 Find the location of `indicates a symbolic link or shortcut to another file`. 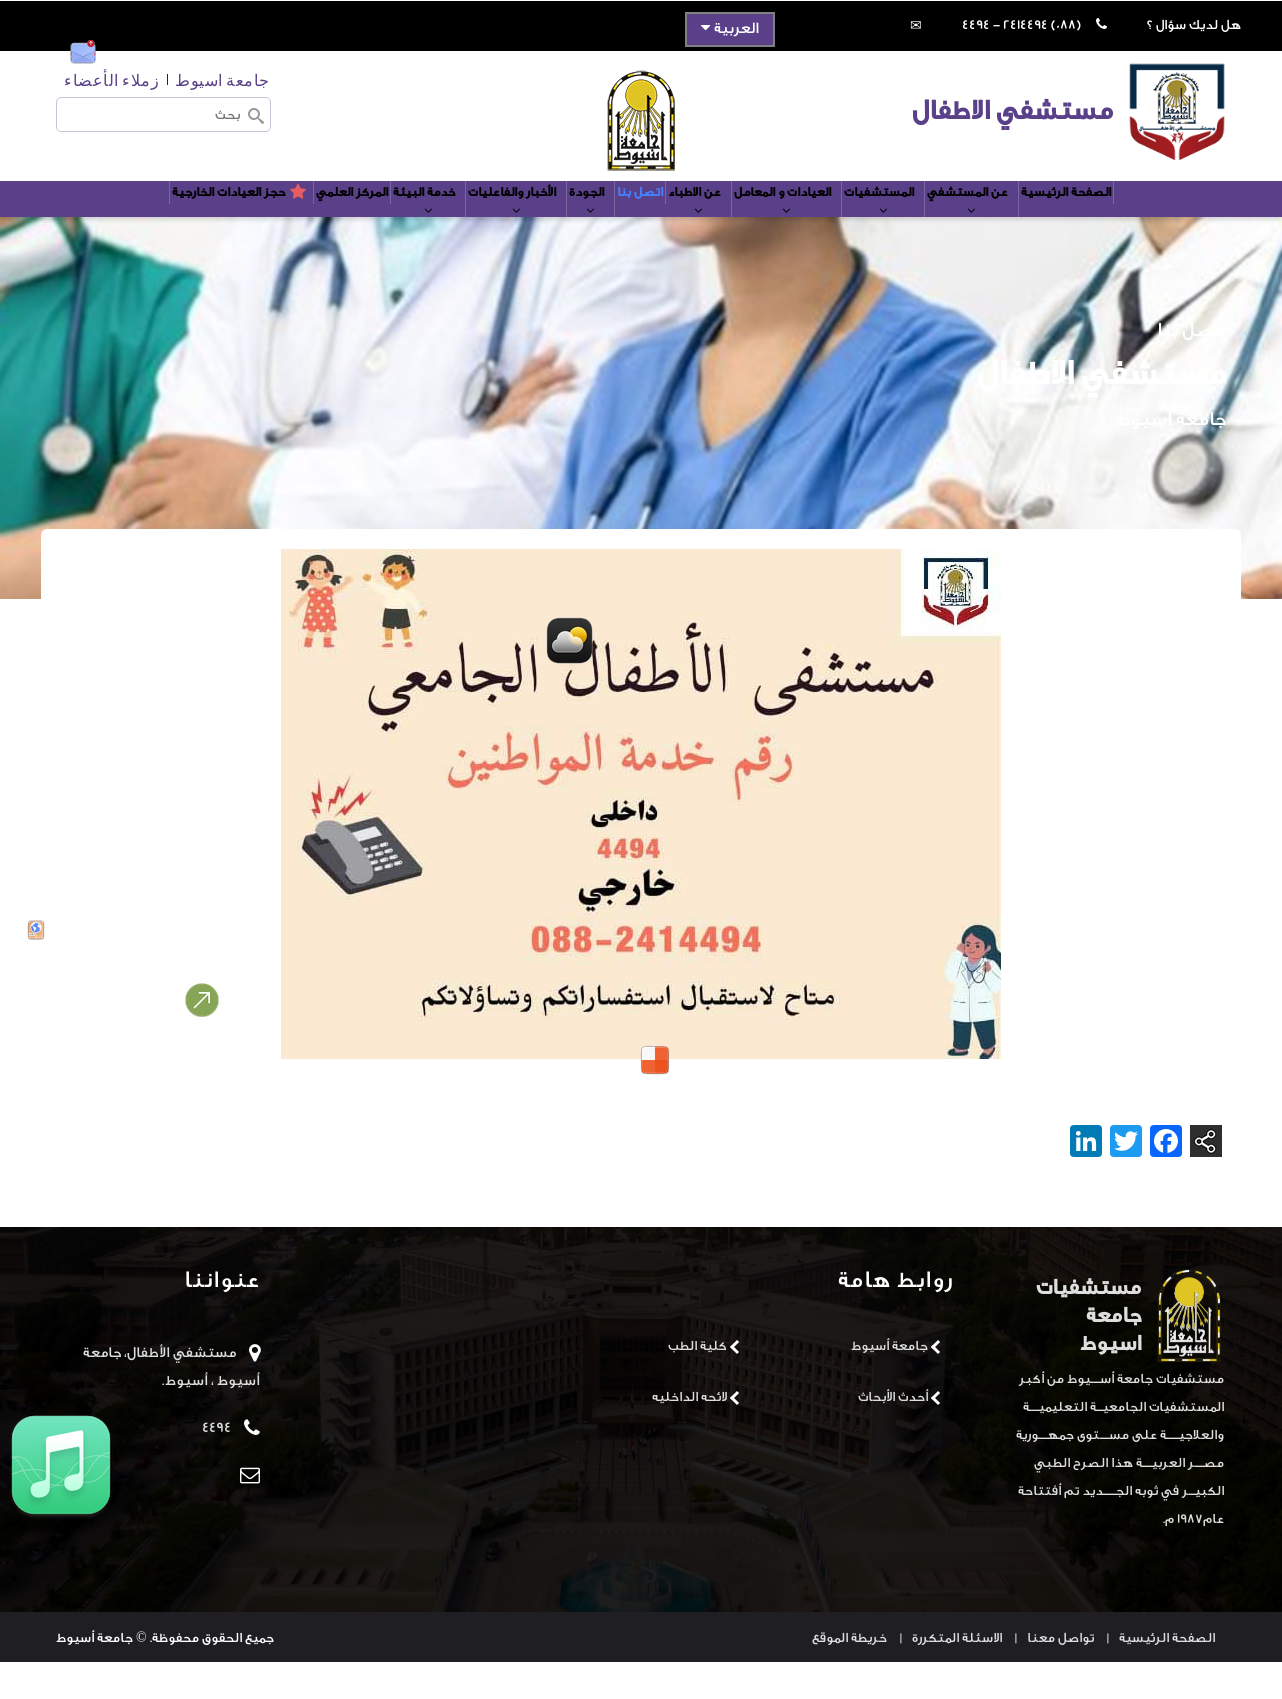

indicates a symbolic link or shortcut to another file is located at coordinates (202, 1000).